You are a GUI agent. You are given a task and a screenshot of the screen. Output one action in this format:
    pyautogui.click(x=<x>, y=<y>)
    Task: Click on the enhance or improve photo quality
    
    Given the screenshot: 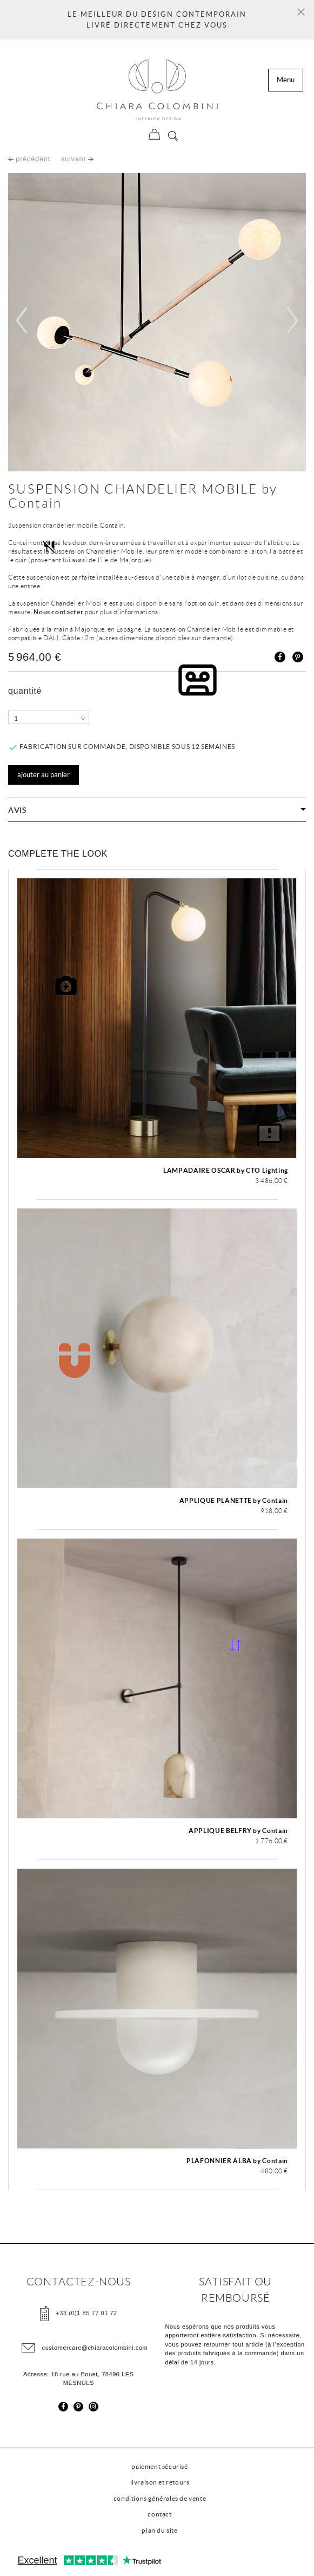 What is the action you would take?
    pyautogui.click(x=66, y=985)
    